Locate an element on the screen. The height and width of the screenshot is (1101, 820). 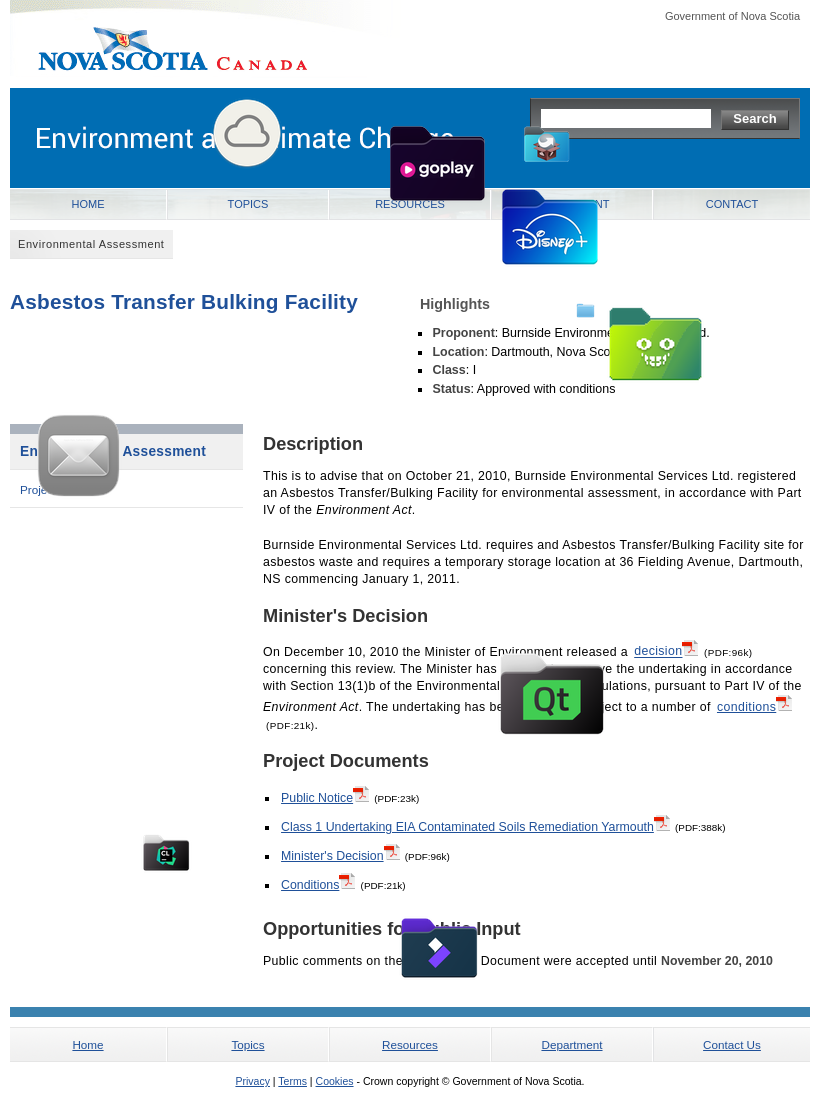
dropbox smart sync enabled for cloud-only storage is located at coordinates (247, 133).